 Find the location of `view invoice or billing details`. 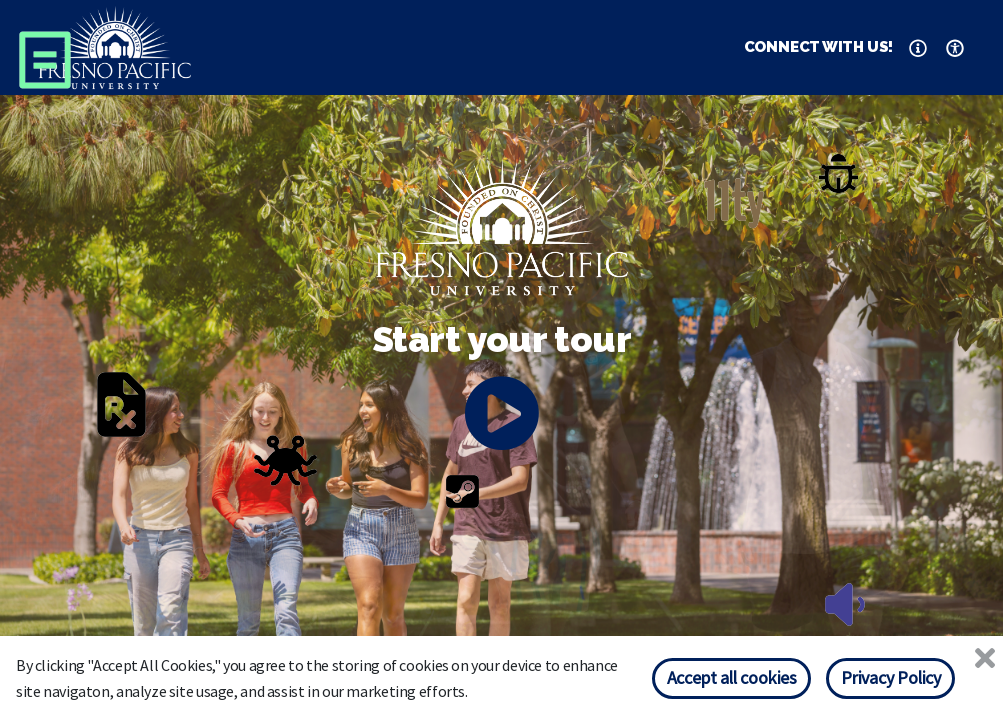

view invoice or billing details is located at coordinates (45, 60).